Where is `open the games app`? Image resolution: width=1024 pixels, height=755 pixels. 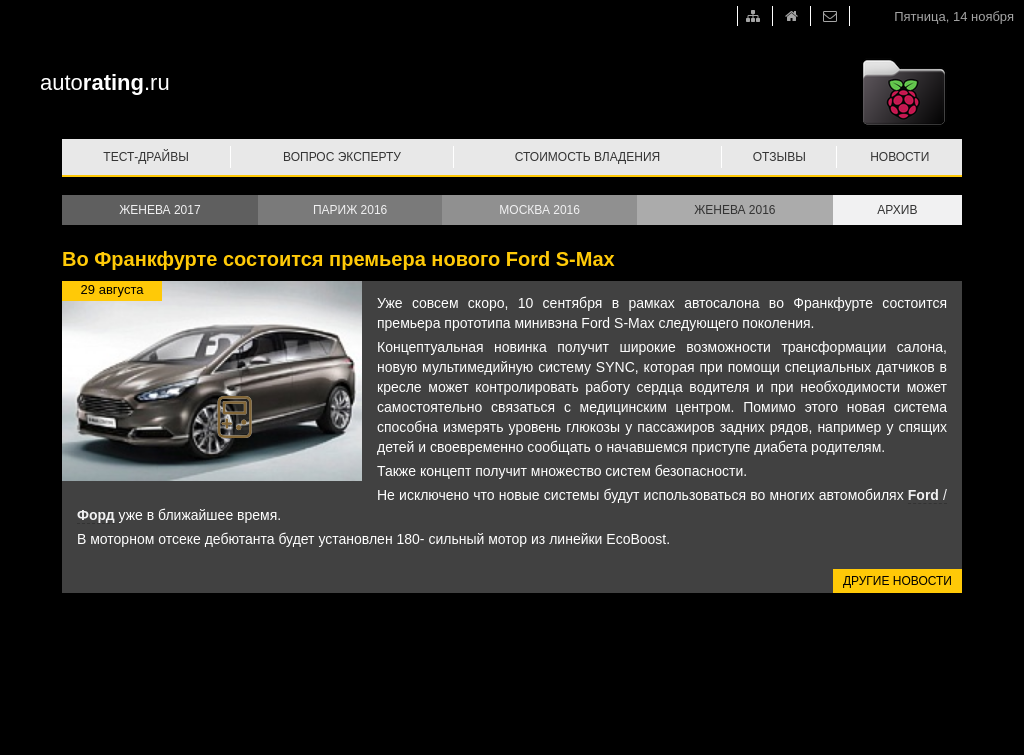 open the games app is located at coordinates (236, 417).